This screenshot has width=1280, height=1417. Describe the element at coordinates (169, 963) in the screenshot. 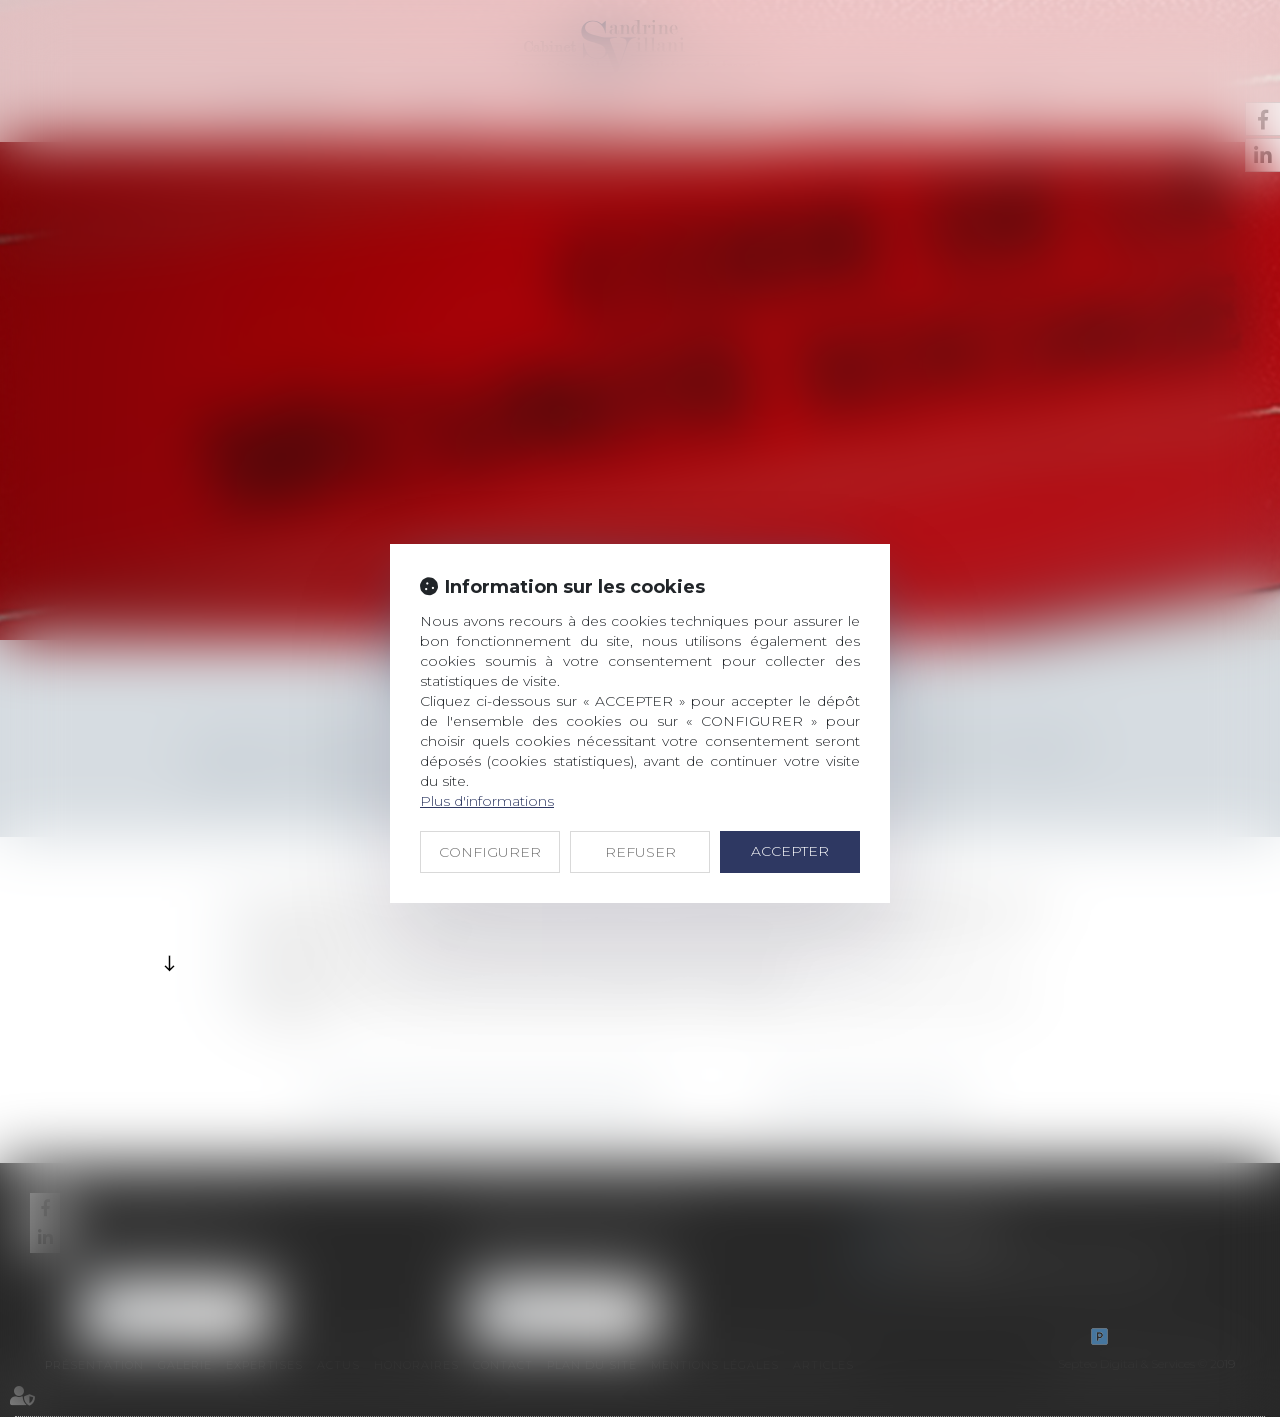

I see `scroll down for more content` at that location.